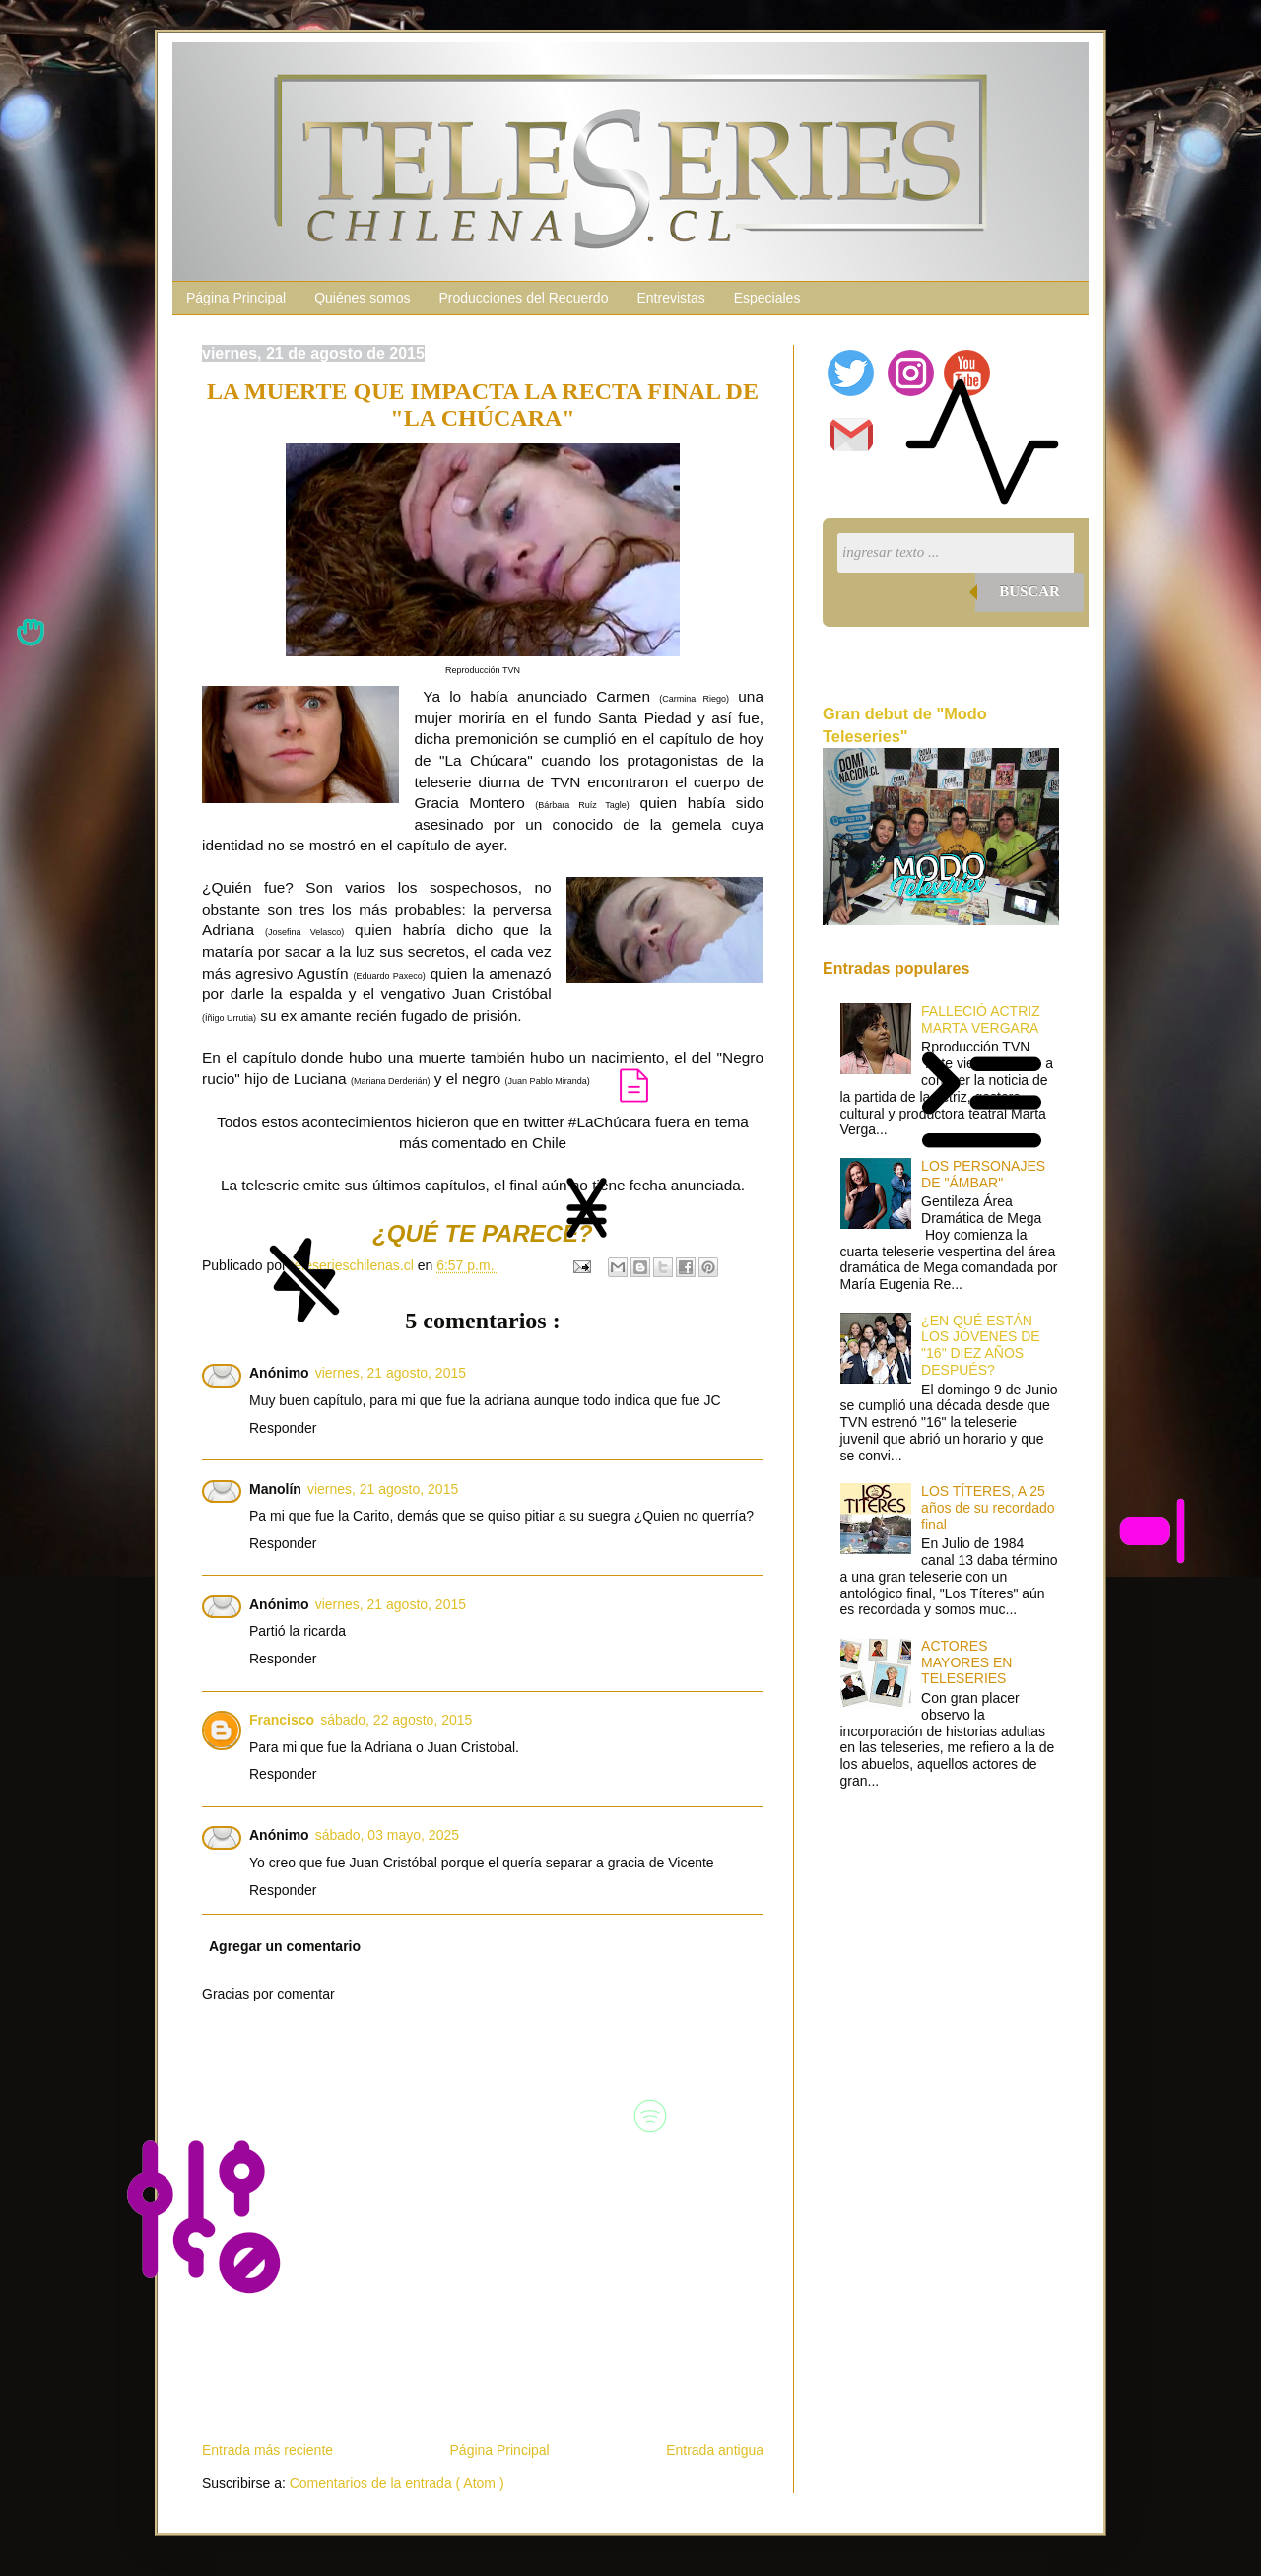 Image resolution: width=1261 pixels, height=2576 pixels. I want to click on view or select nano cryptocurrency, so click(586, 1207).